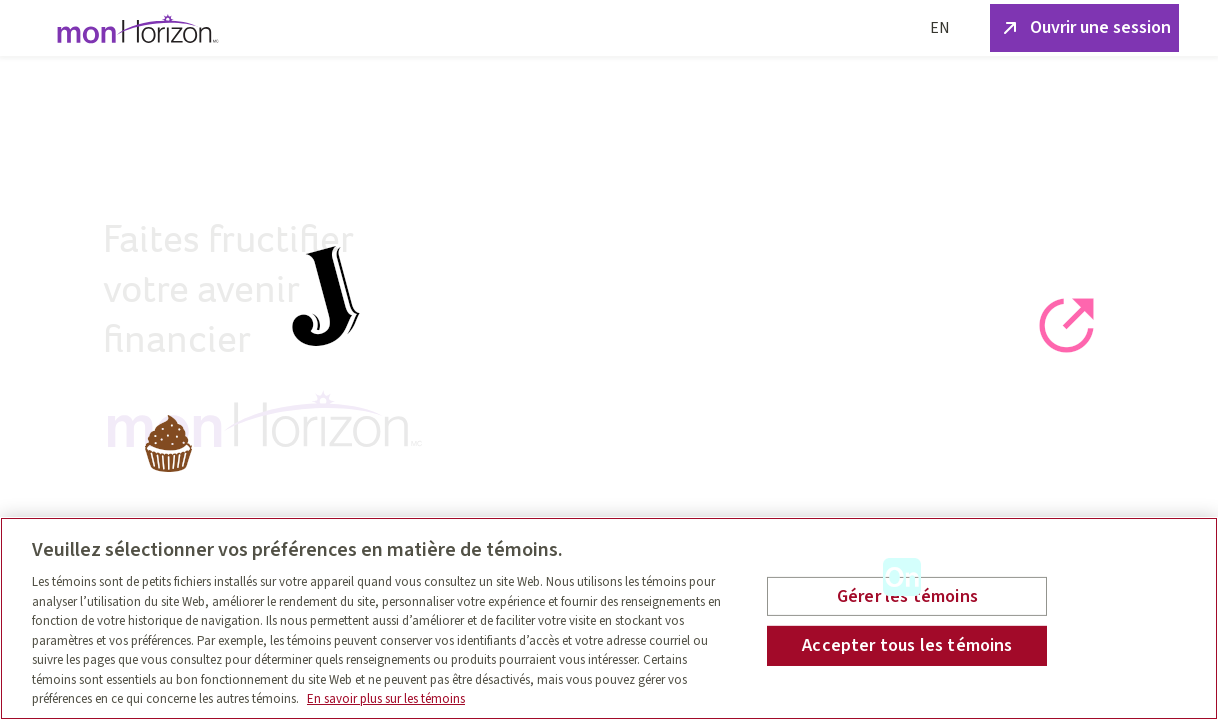  I want to click on open ProcessOn app, so click(902, 577).